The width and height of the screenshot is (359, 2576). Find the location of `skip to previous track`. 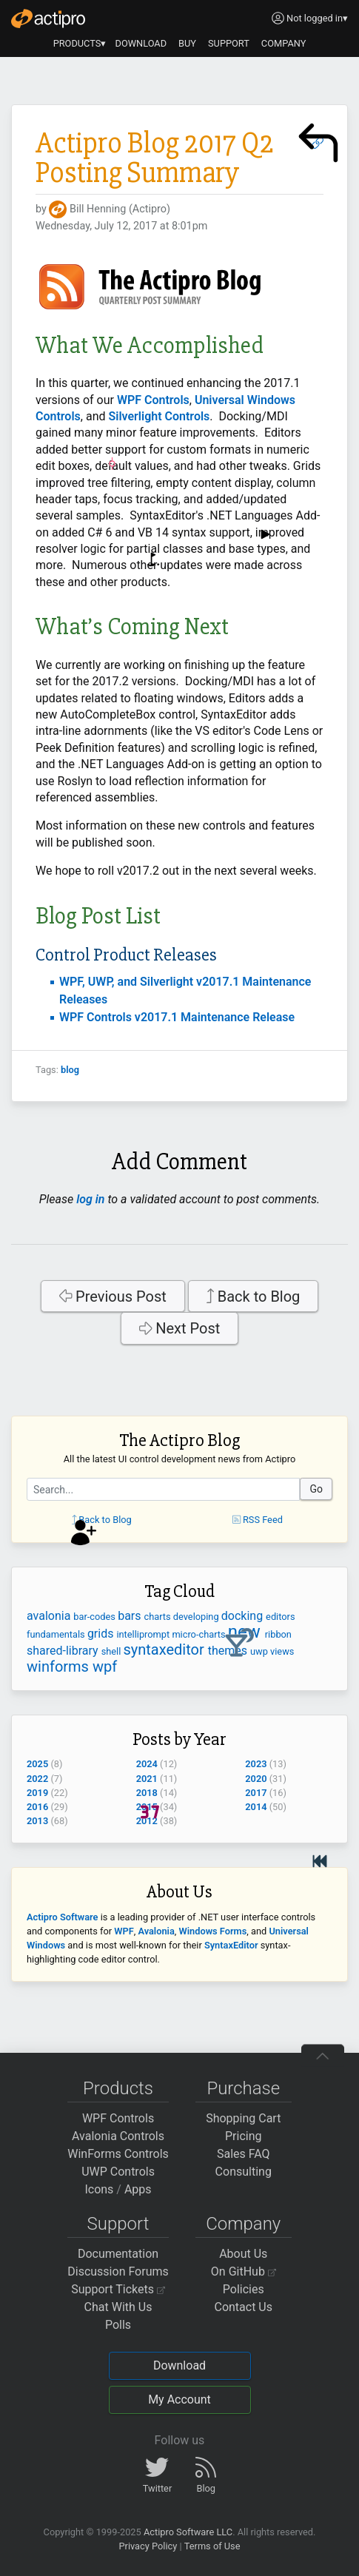

skip to previous track is located at coordinates (320, 1861).